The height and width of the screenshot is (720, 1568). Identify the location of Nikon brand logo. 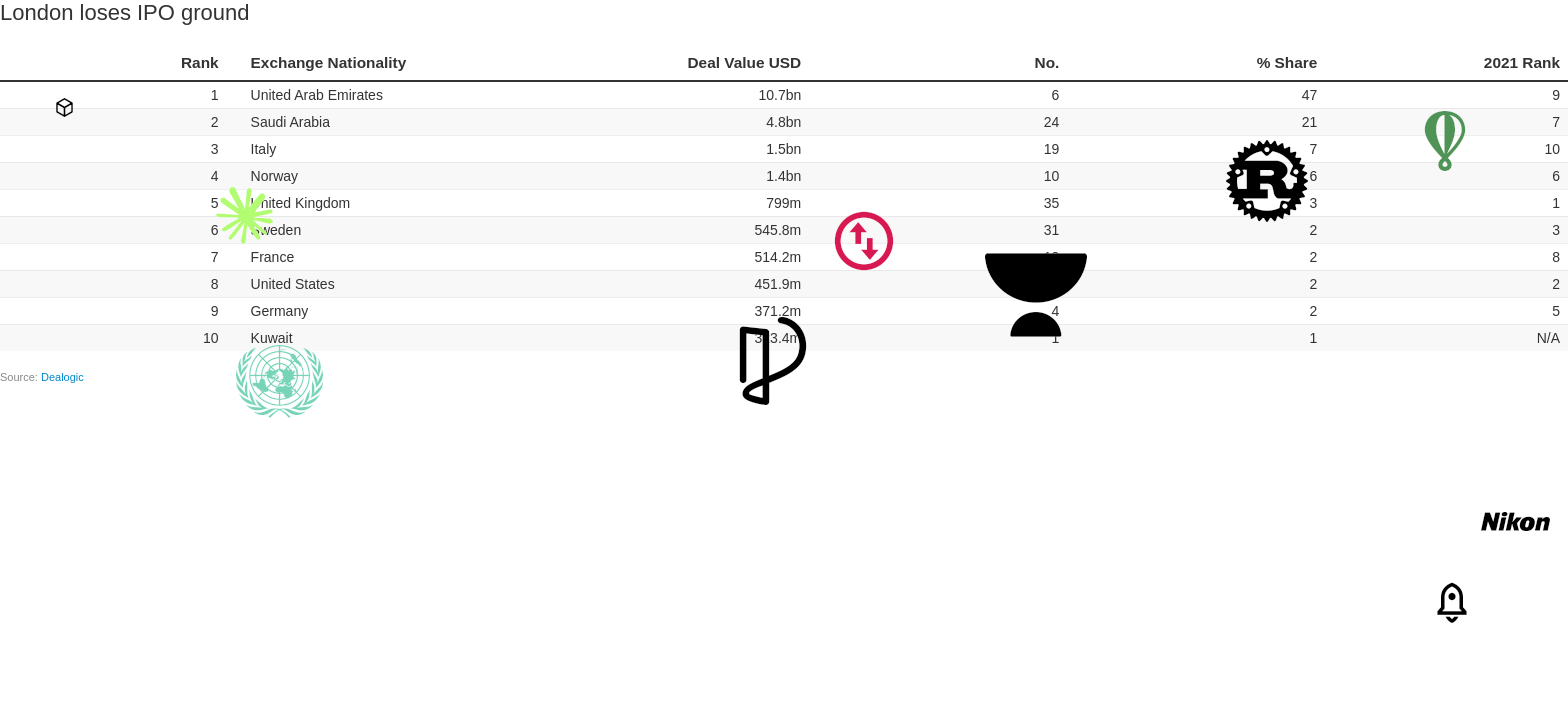
(1515, 521).